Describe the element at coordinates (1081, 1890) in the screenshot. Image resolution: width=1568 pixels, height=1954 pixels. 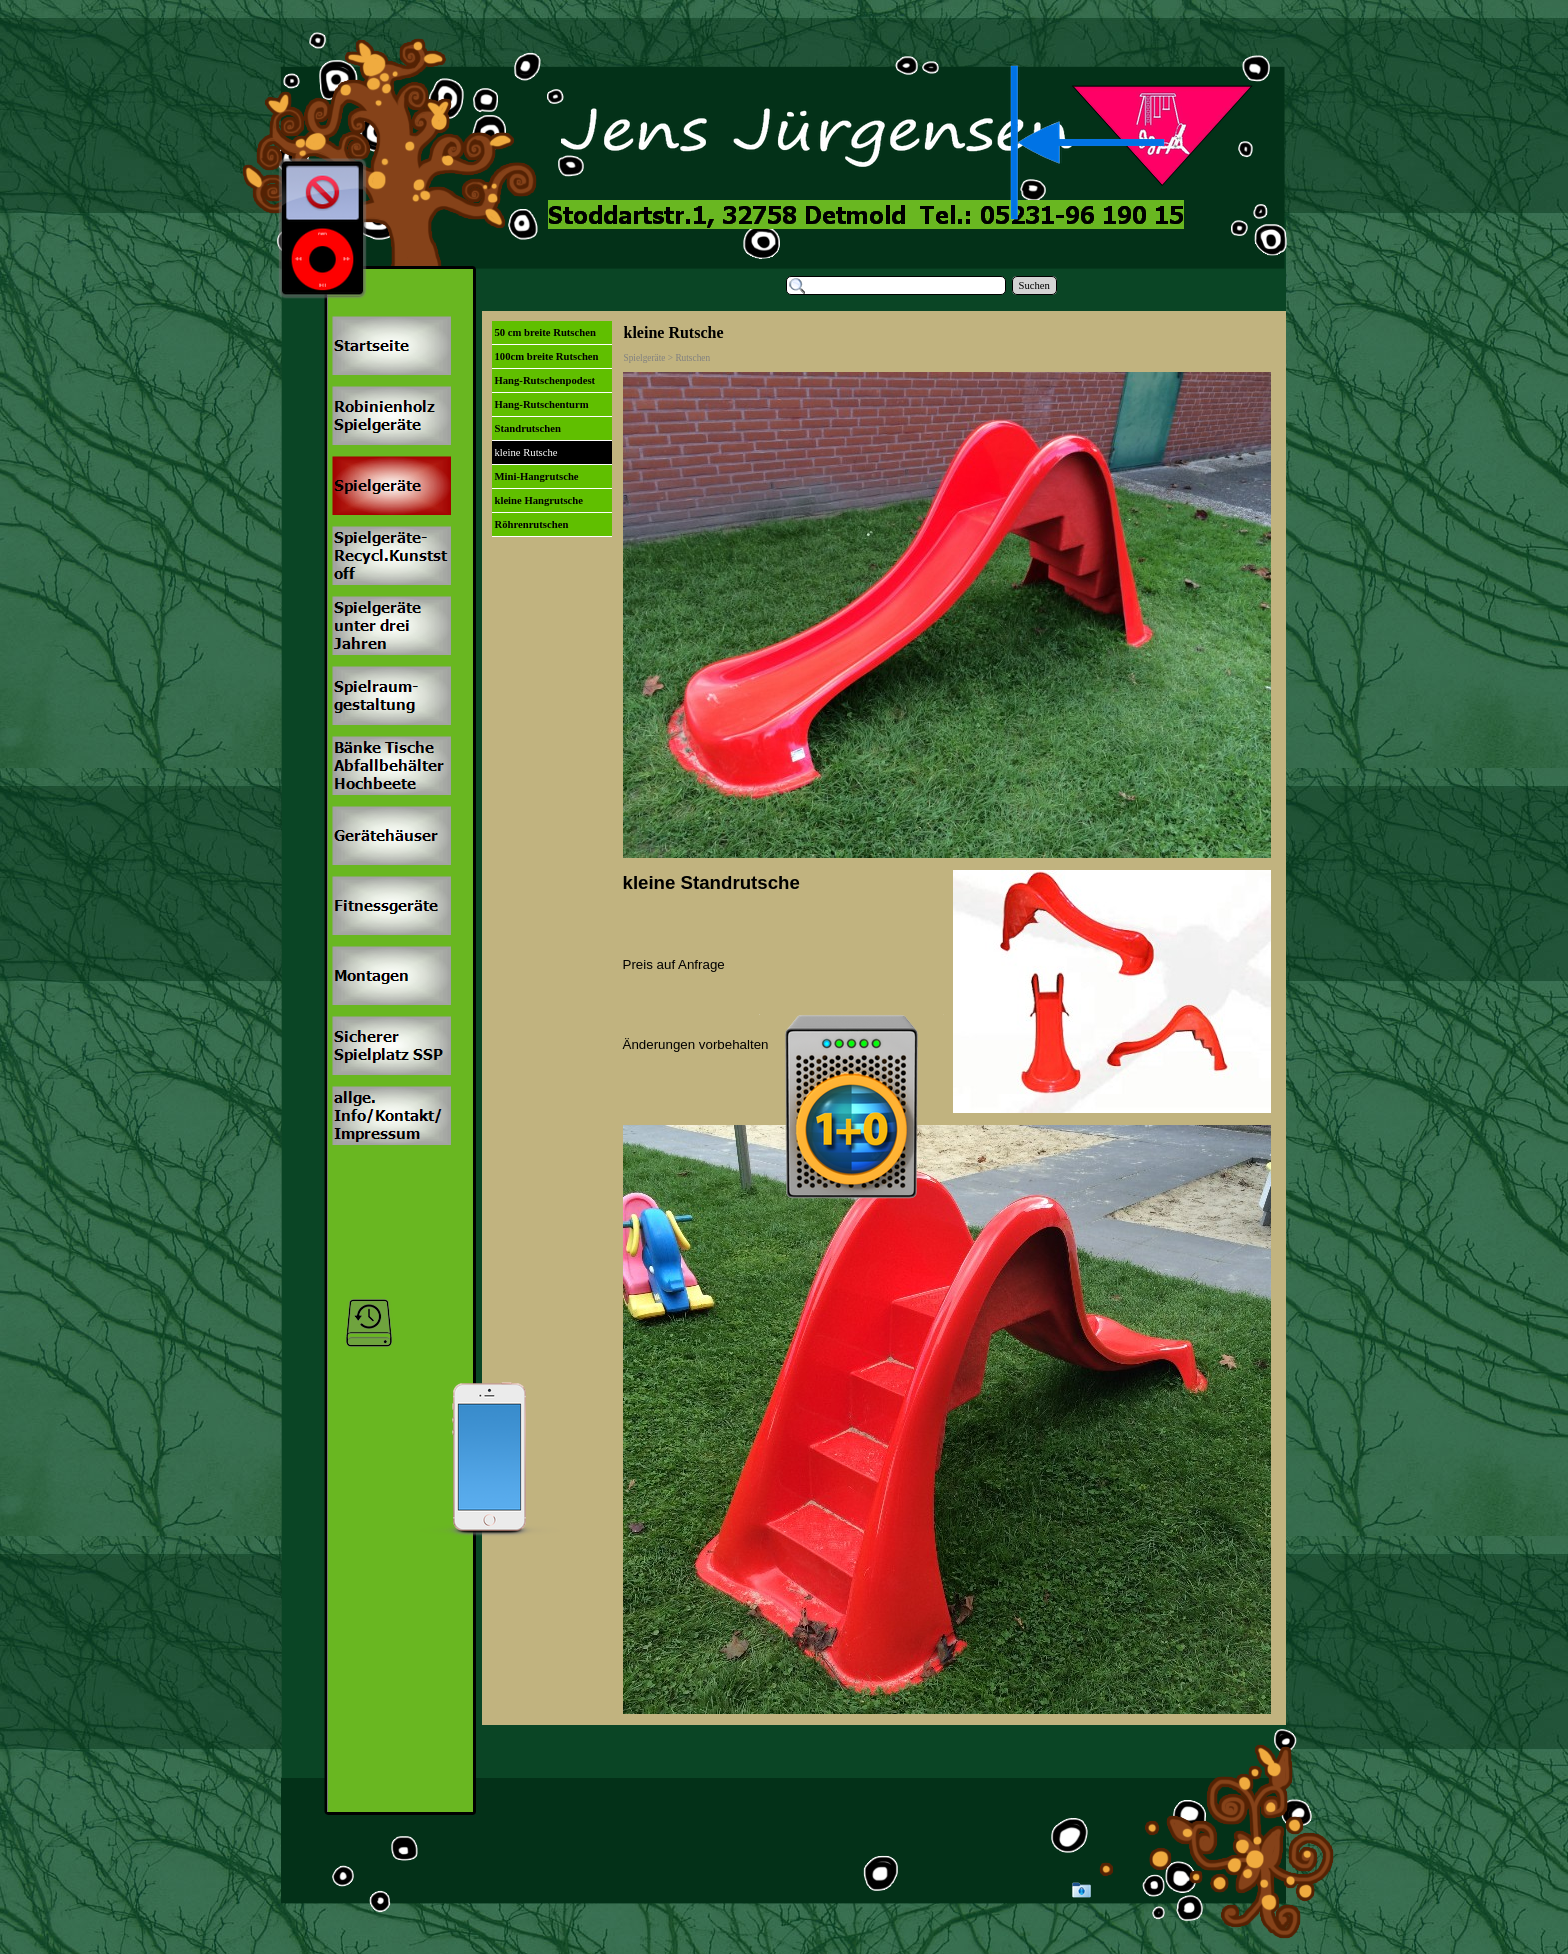
I see `folder containing microsoft authenticator app data` at that location.